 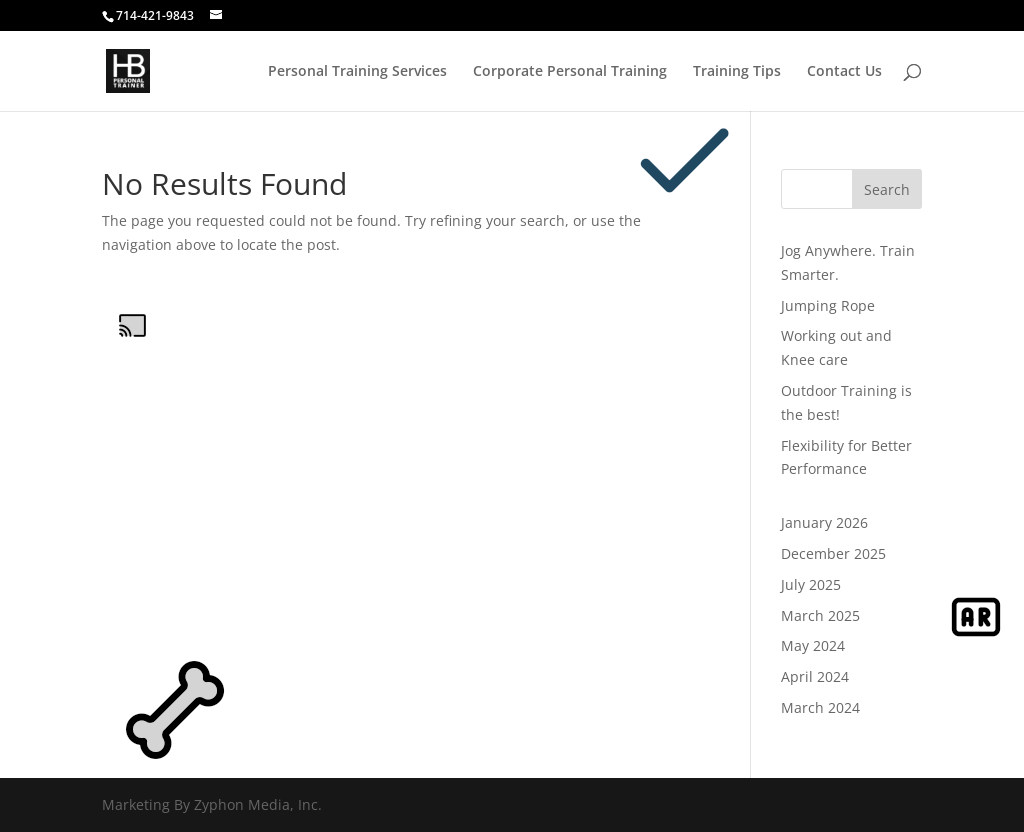 I want to click on confirm or submit an action, so click(x=683, y=157).